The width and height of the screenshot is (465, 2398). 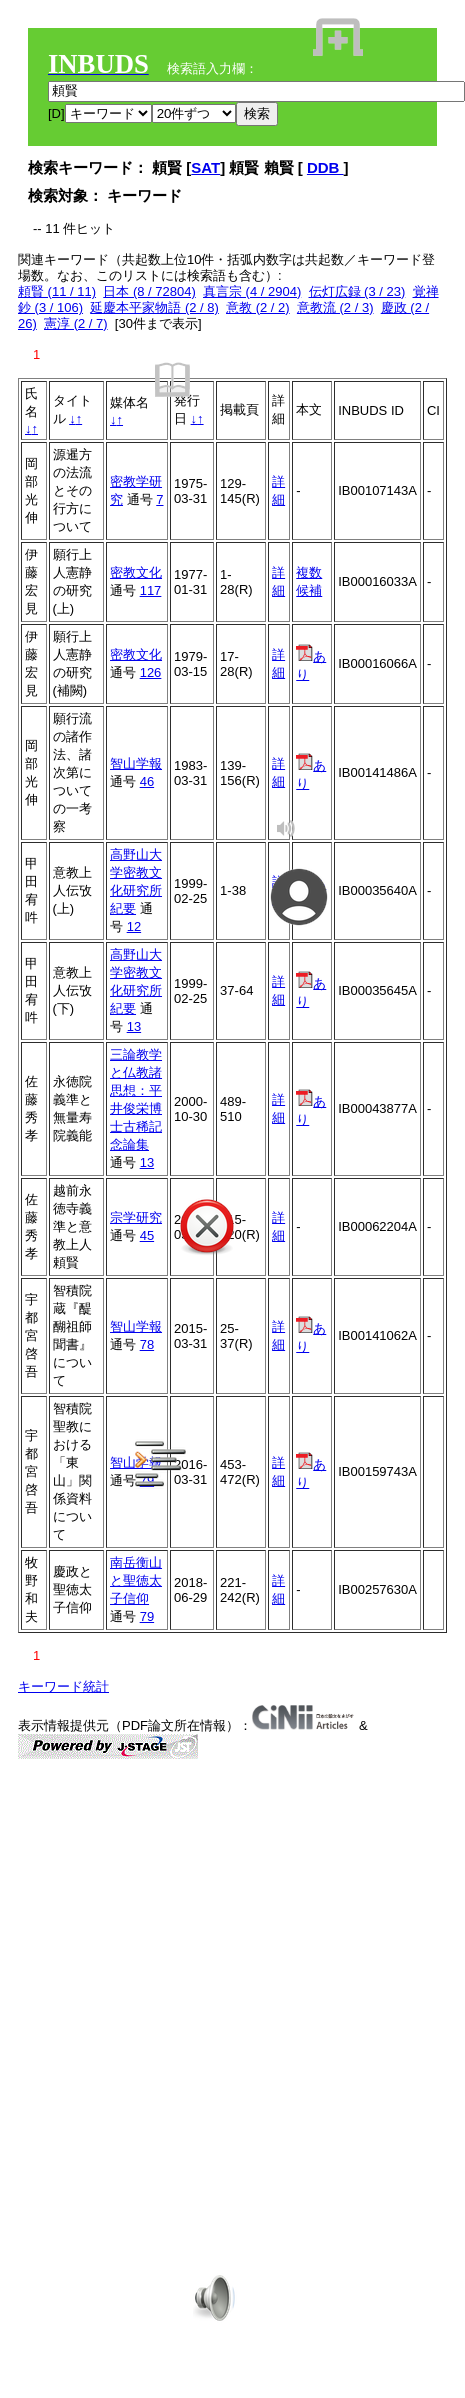 What do you see at coordinates (208, 1226) in the screenshot?
I see `delete selected item` at bounding box center [208, 1226].